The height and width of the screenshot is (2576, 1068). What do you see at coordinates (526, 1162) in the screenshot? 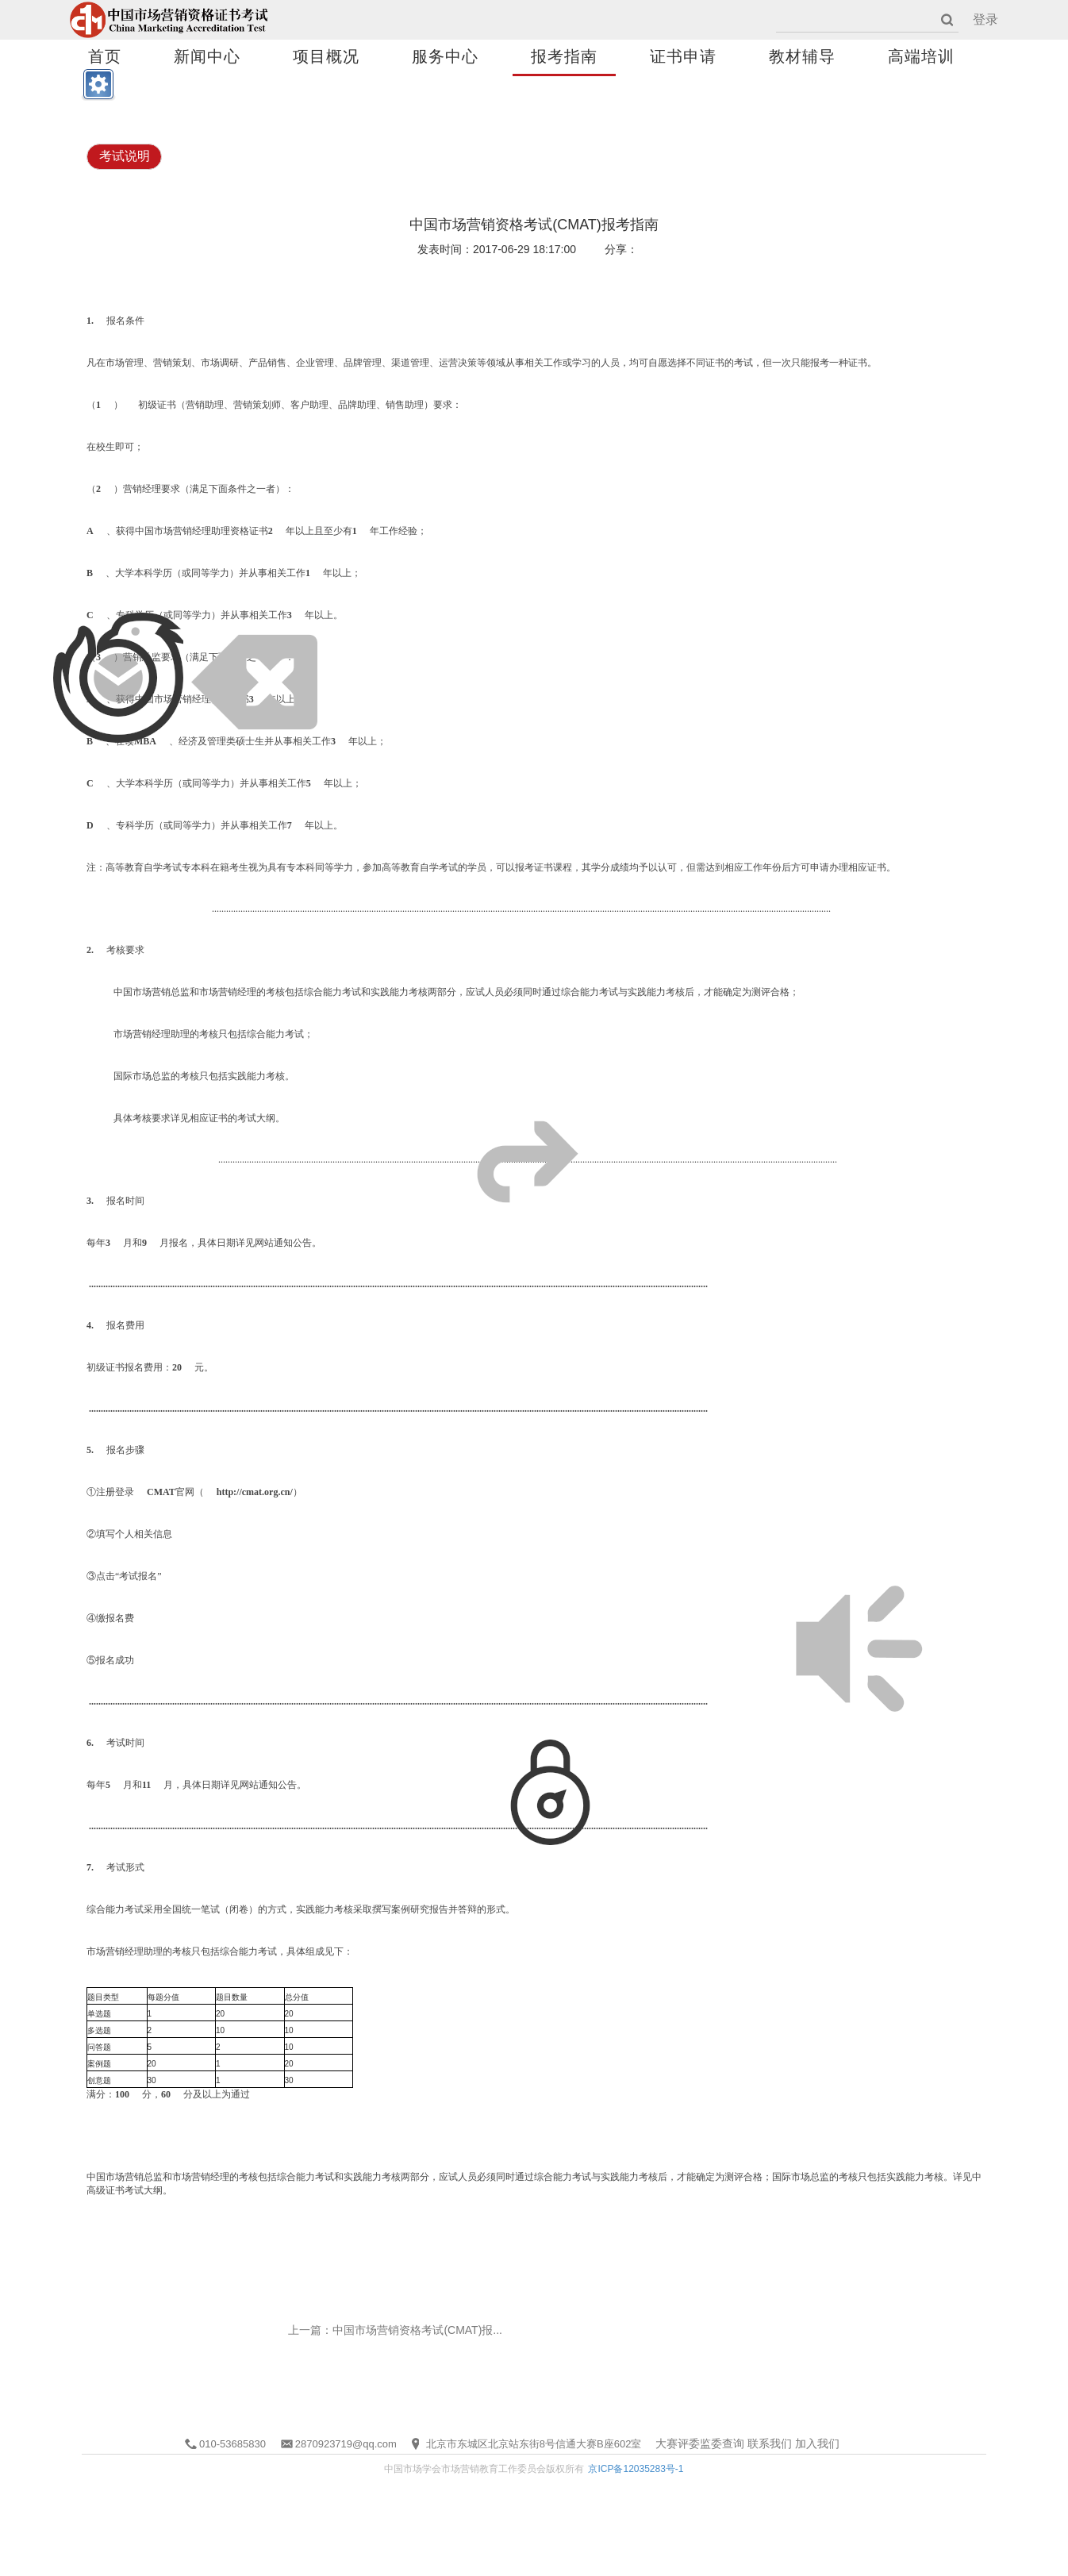
I see `redo last undone action` at bounding box center [526, 1162].